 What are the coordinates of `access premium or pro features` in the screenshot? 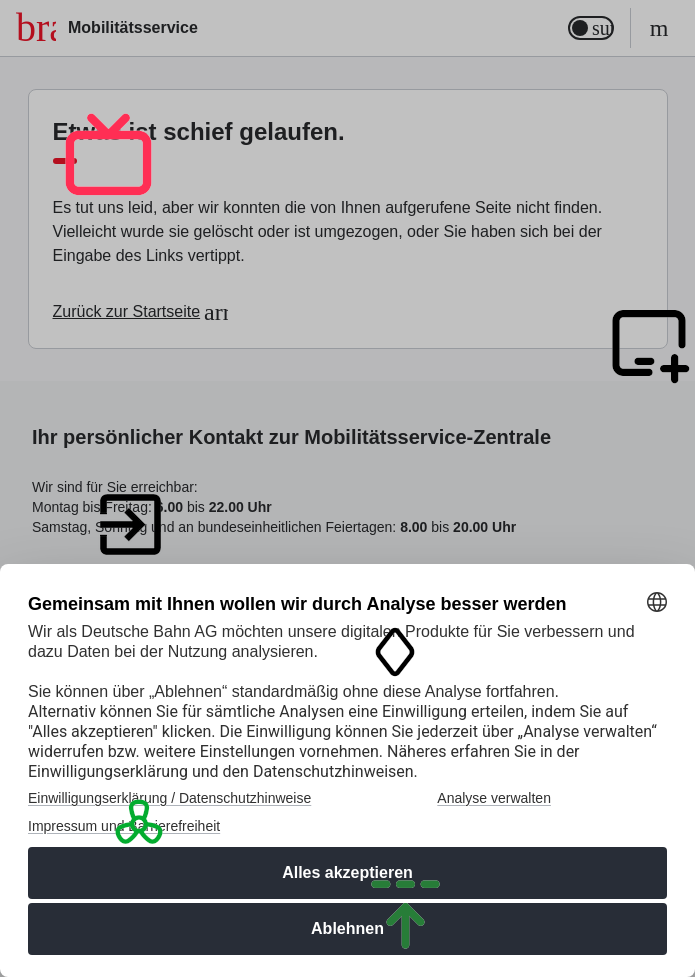 It's located at (395, 652).